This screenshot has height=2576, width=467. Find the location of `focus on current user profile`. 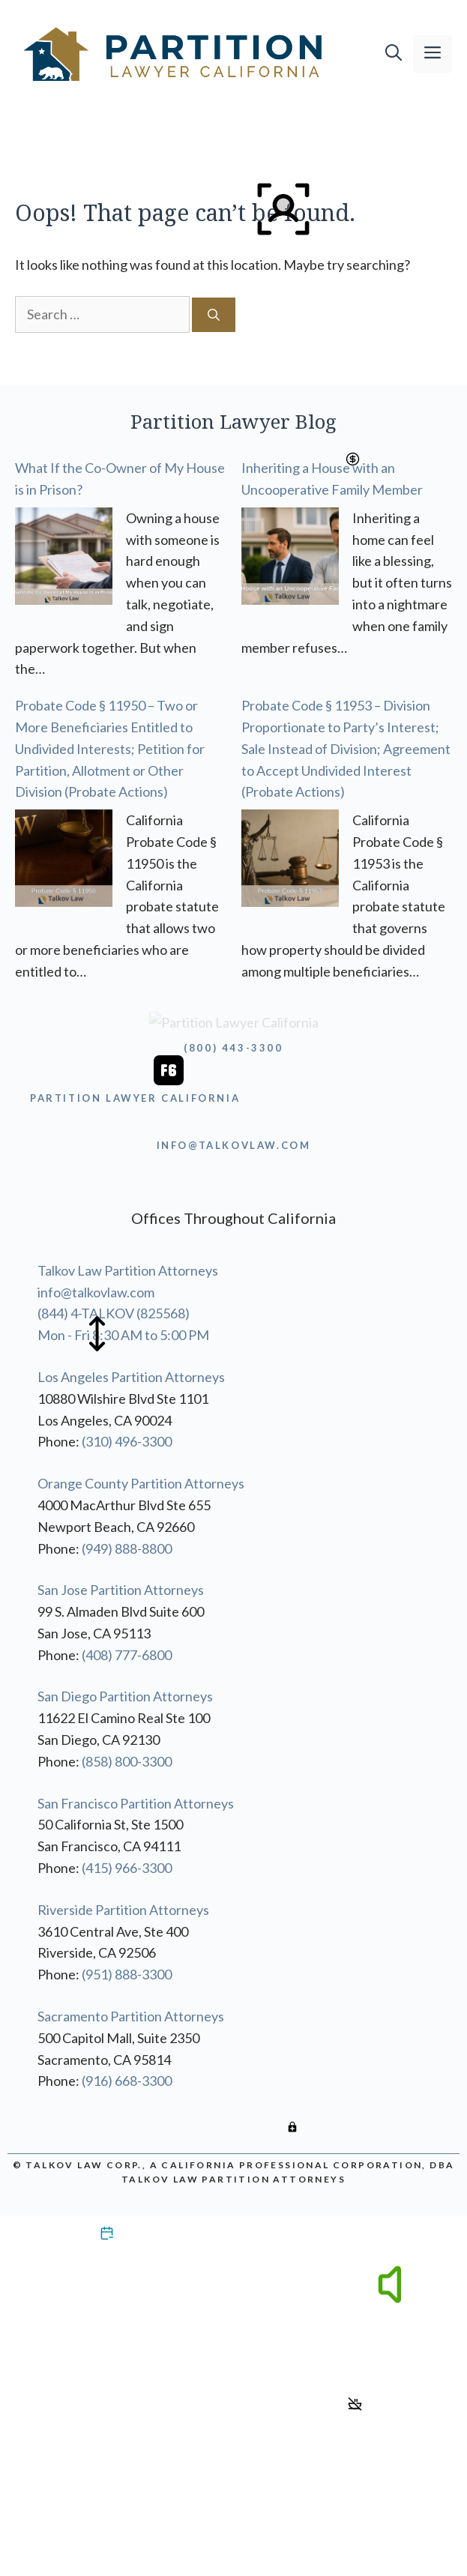

focus on current user profile is located at coordinates (283, 209).